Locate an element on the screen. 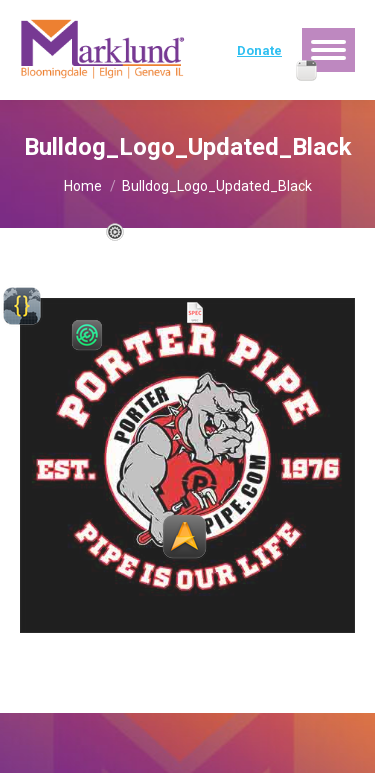 This screenshot has width=375, height=773. open web browser stylesheet preferences is located at coordinates (22, 306).